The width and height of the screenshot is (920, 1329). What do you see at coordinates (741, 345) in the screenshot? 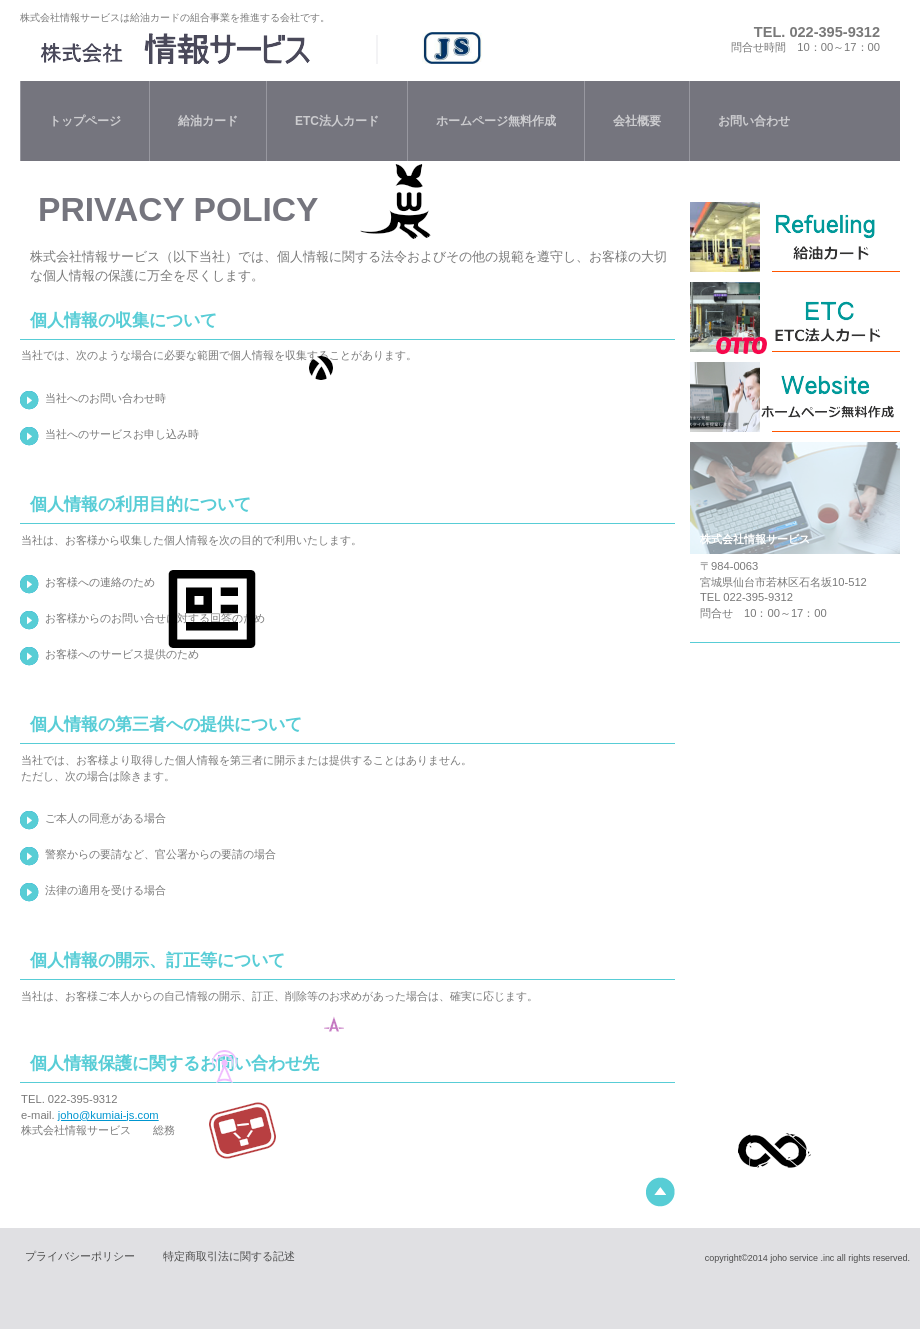
I see `visit the OTTO online shopping platform` at bounding box center [741, 345].